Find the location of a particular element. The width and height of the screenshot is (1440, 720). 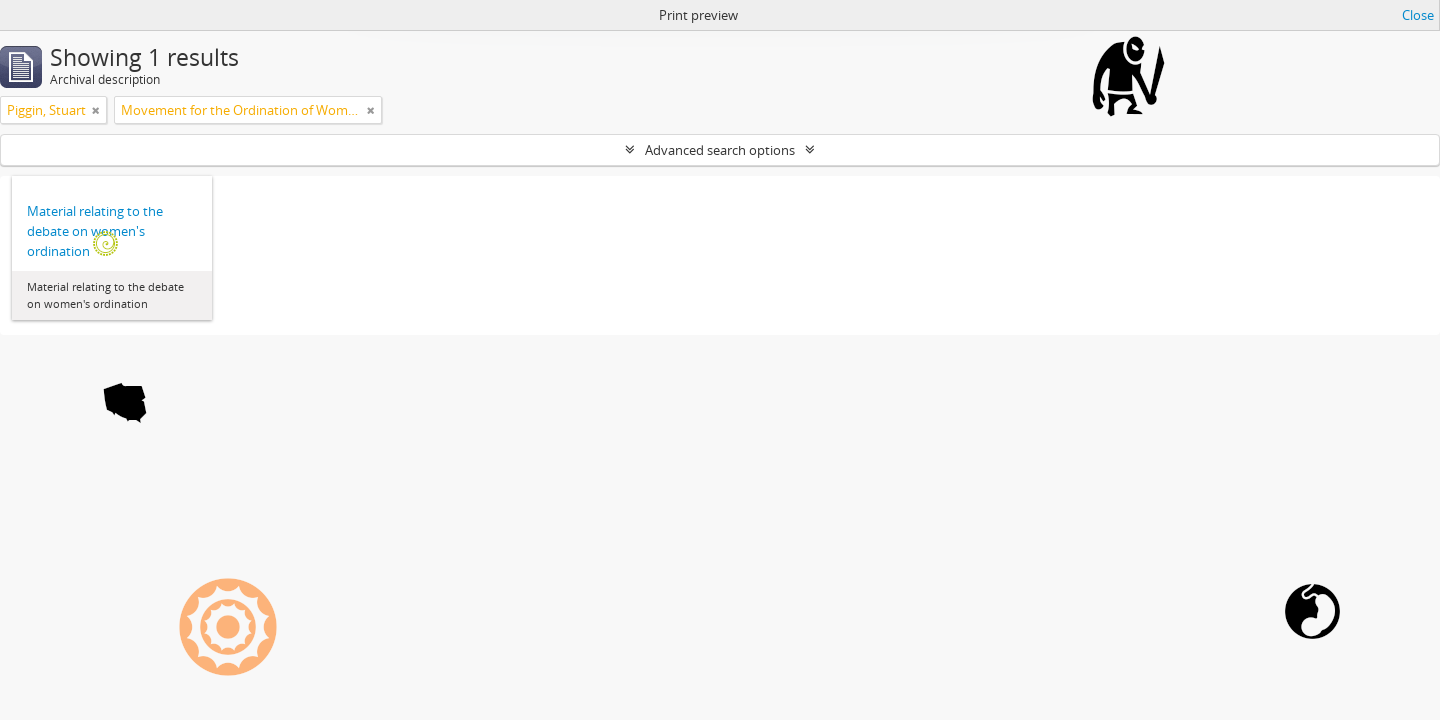

indicates pregnancy or fetal development stage is located at coordinates (1312, 611).